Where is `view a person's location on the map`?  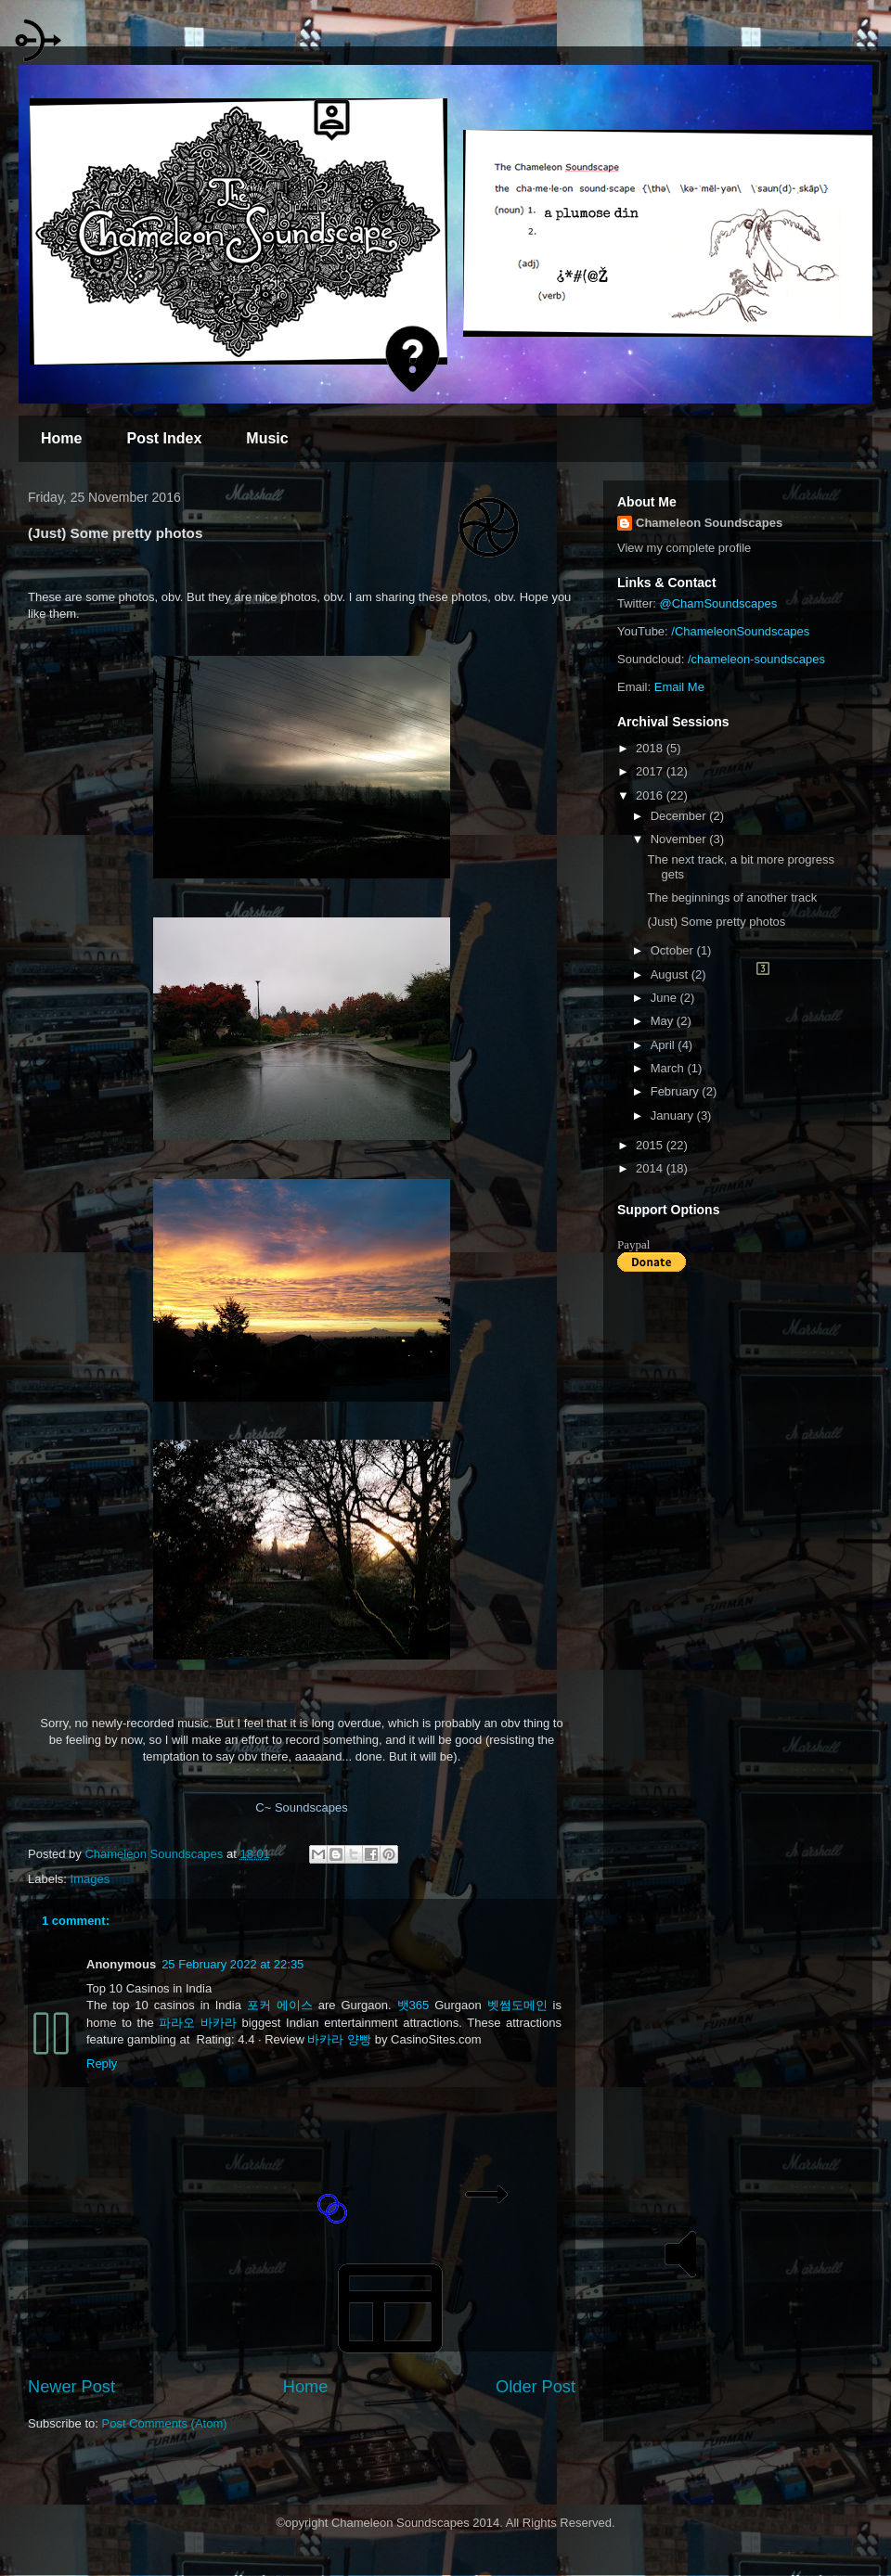
view a person's location on the map is located at coordinates (331, 119).